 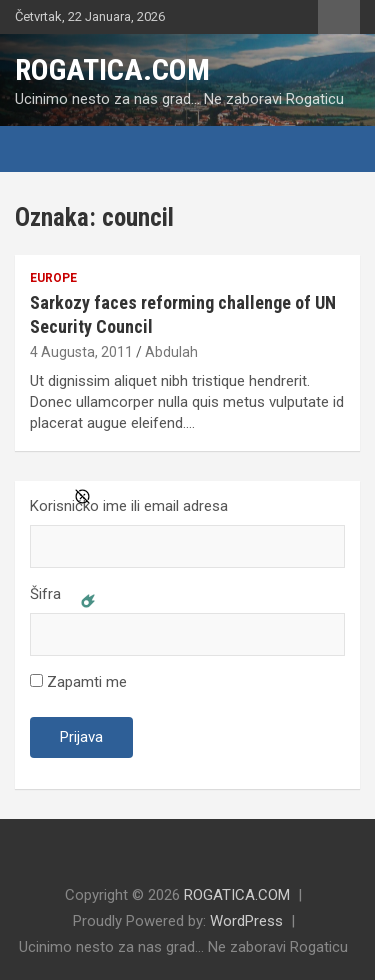 What do you see at coordinates (82, 496) in the screenshot?
I see `discount or promotion unavailable` at bounding box center [82, 496].